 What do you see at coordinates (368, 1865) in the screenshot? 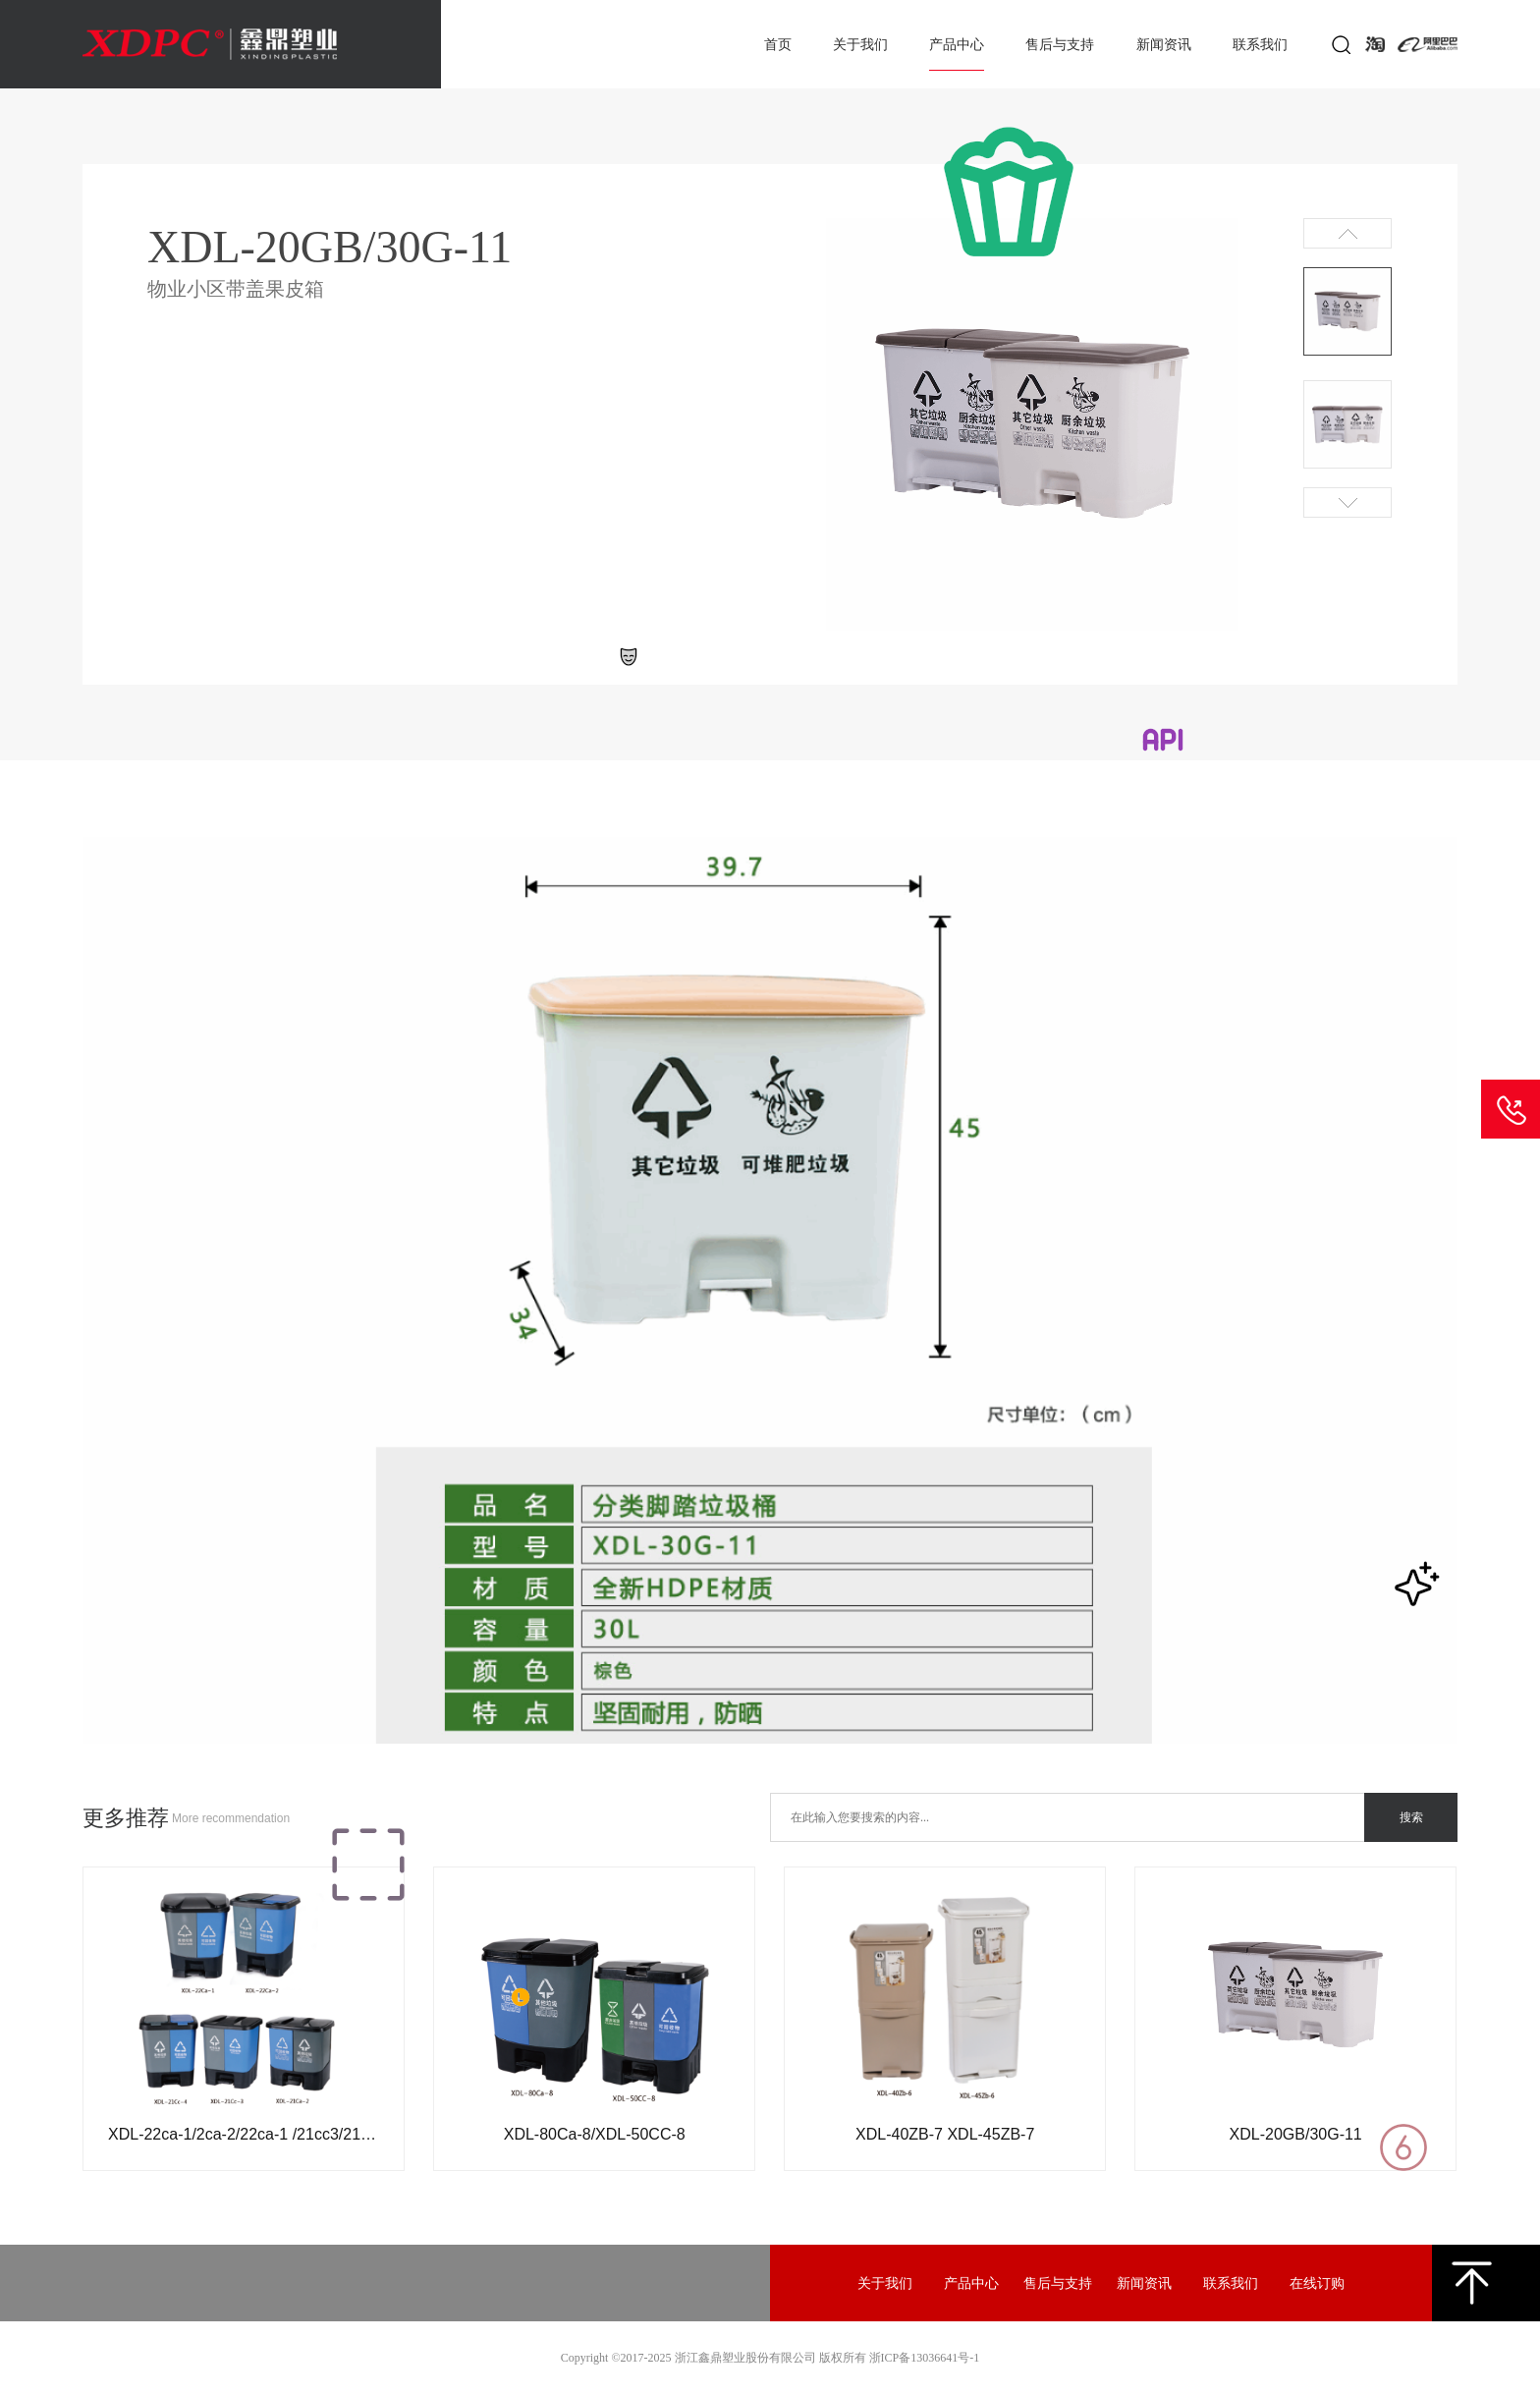
I see `select or highlight an area` at bounding box center [368, 1865].